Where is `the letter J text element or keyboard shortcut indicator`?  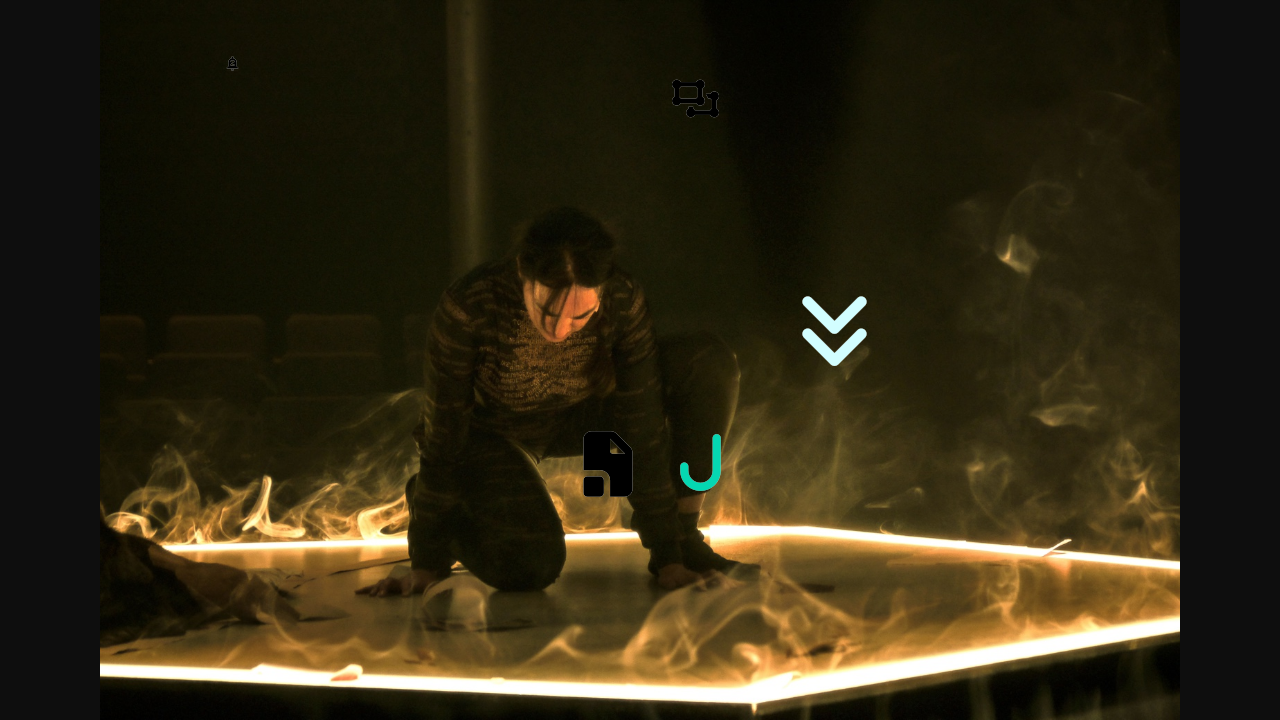 the letter J text element or keyboard shortcut indicator is located at coordinates (700, 462).